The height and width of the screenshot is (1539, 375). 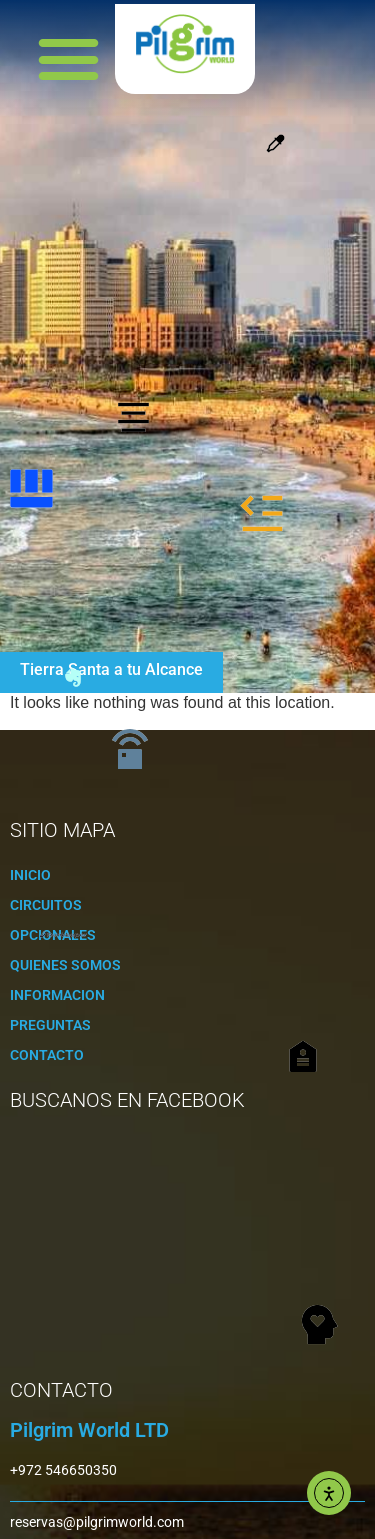 I want to click on collapse the sidebar menu, so click(x=262, y=513).